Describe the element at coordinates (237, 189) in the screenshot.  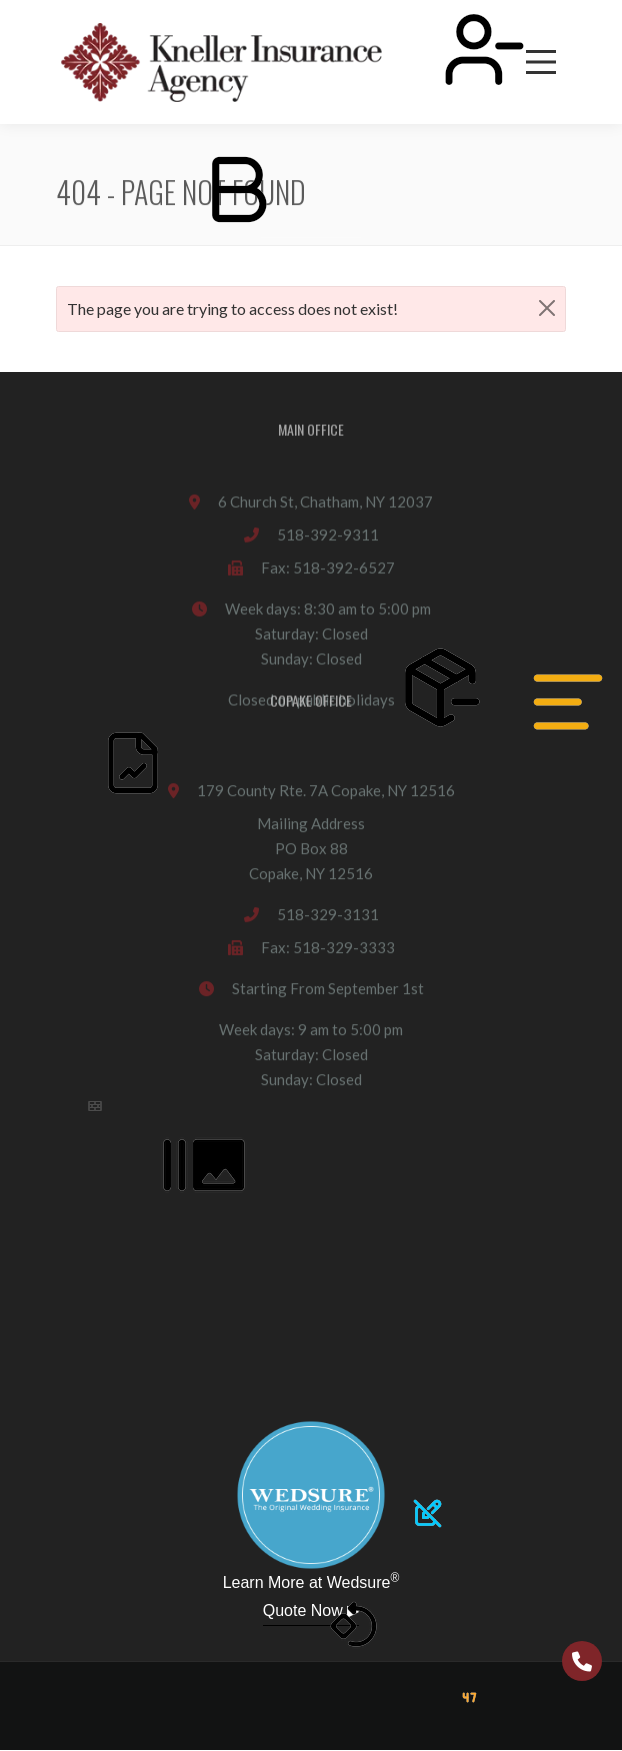
I see `apply bold formatting to selected text` at that location.